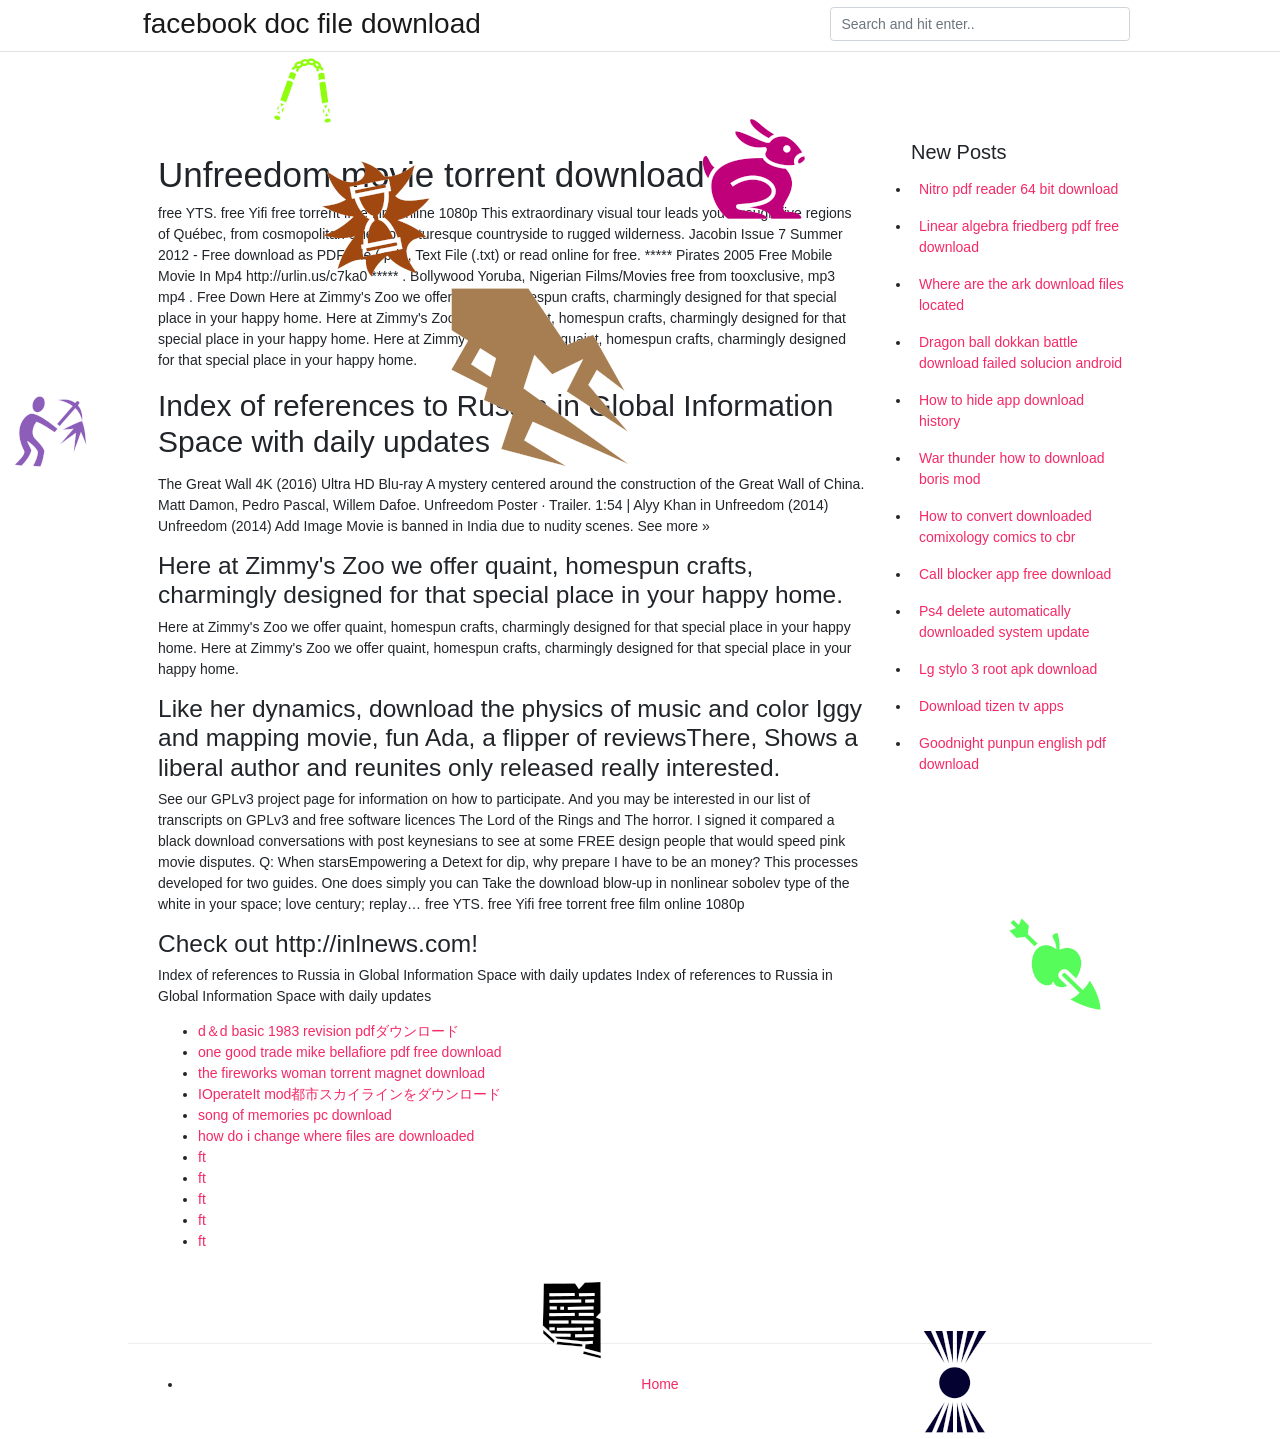 This screenshot has width=1280, height=1439. Describe the element at coordinates (570, 1319) in the screenshot. I see `access notes or written records` at that location.